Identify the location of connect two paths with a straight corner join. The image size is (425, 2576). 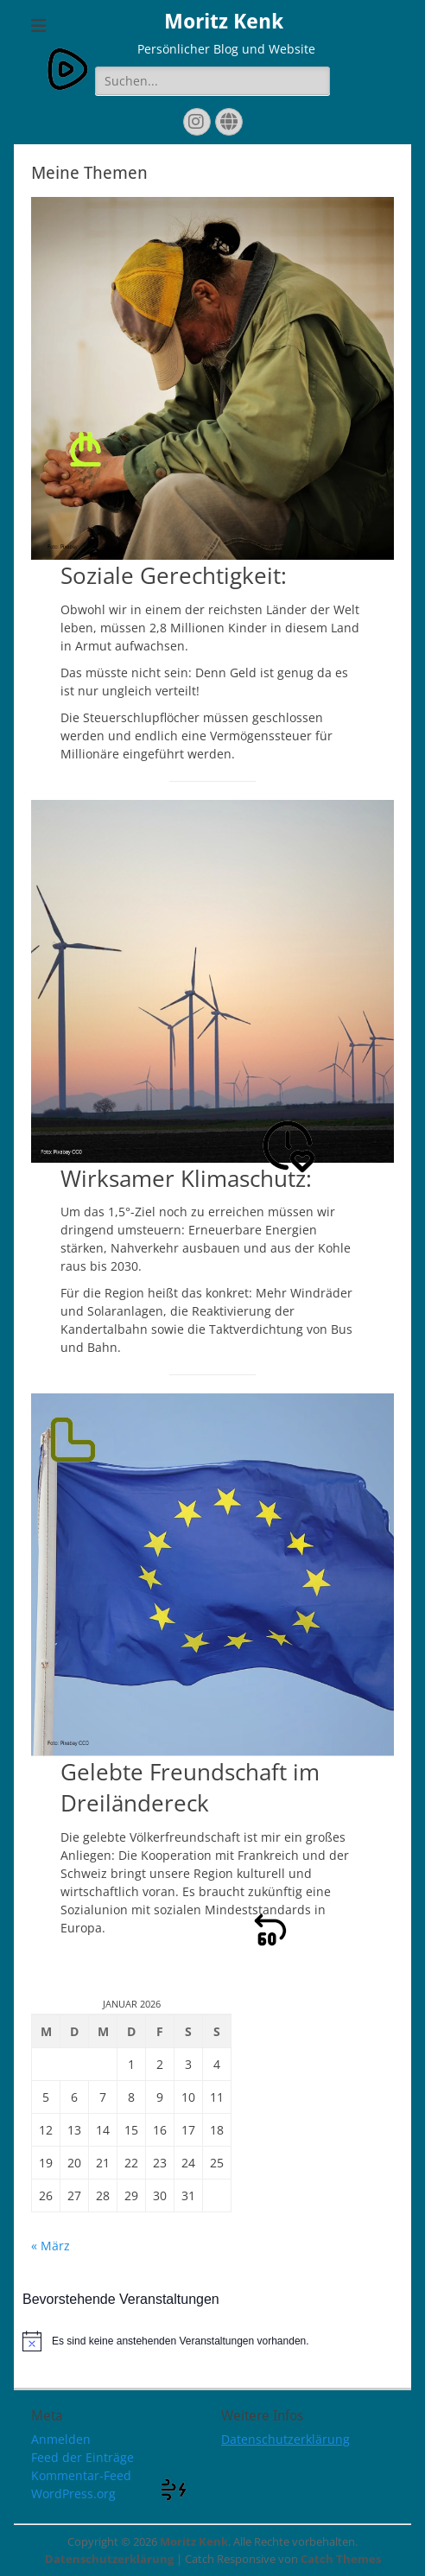
(73, 1439).